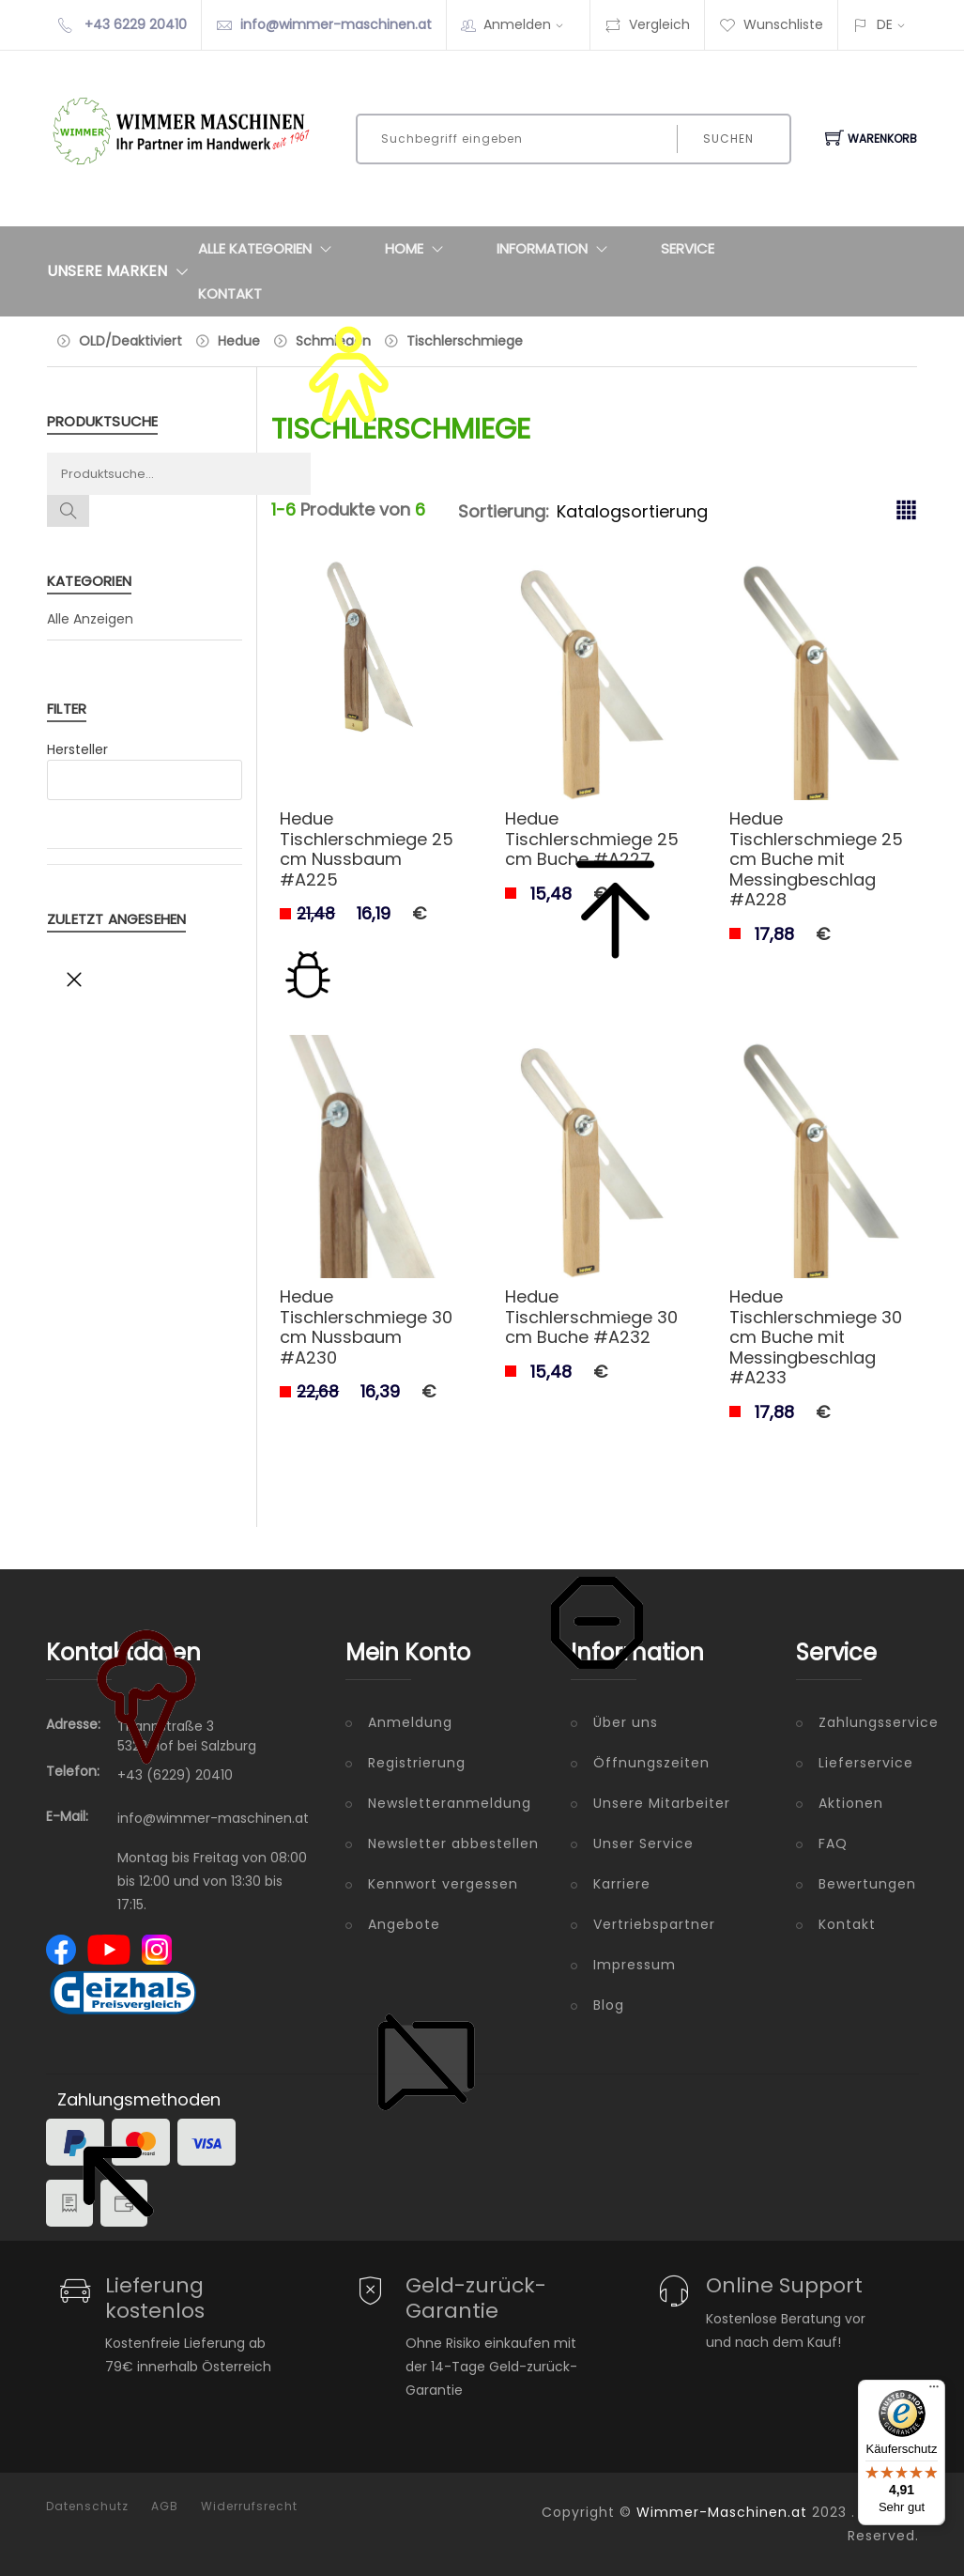  What do you see at coordinates (597, 1623) in the screenshot?
I see `indicates blocked or restricted content` at bounding box center [597, 1623].